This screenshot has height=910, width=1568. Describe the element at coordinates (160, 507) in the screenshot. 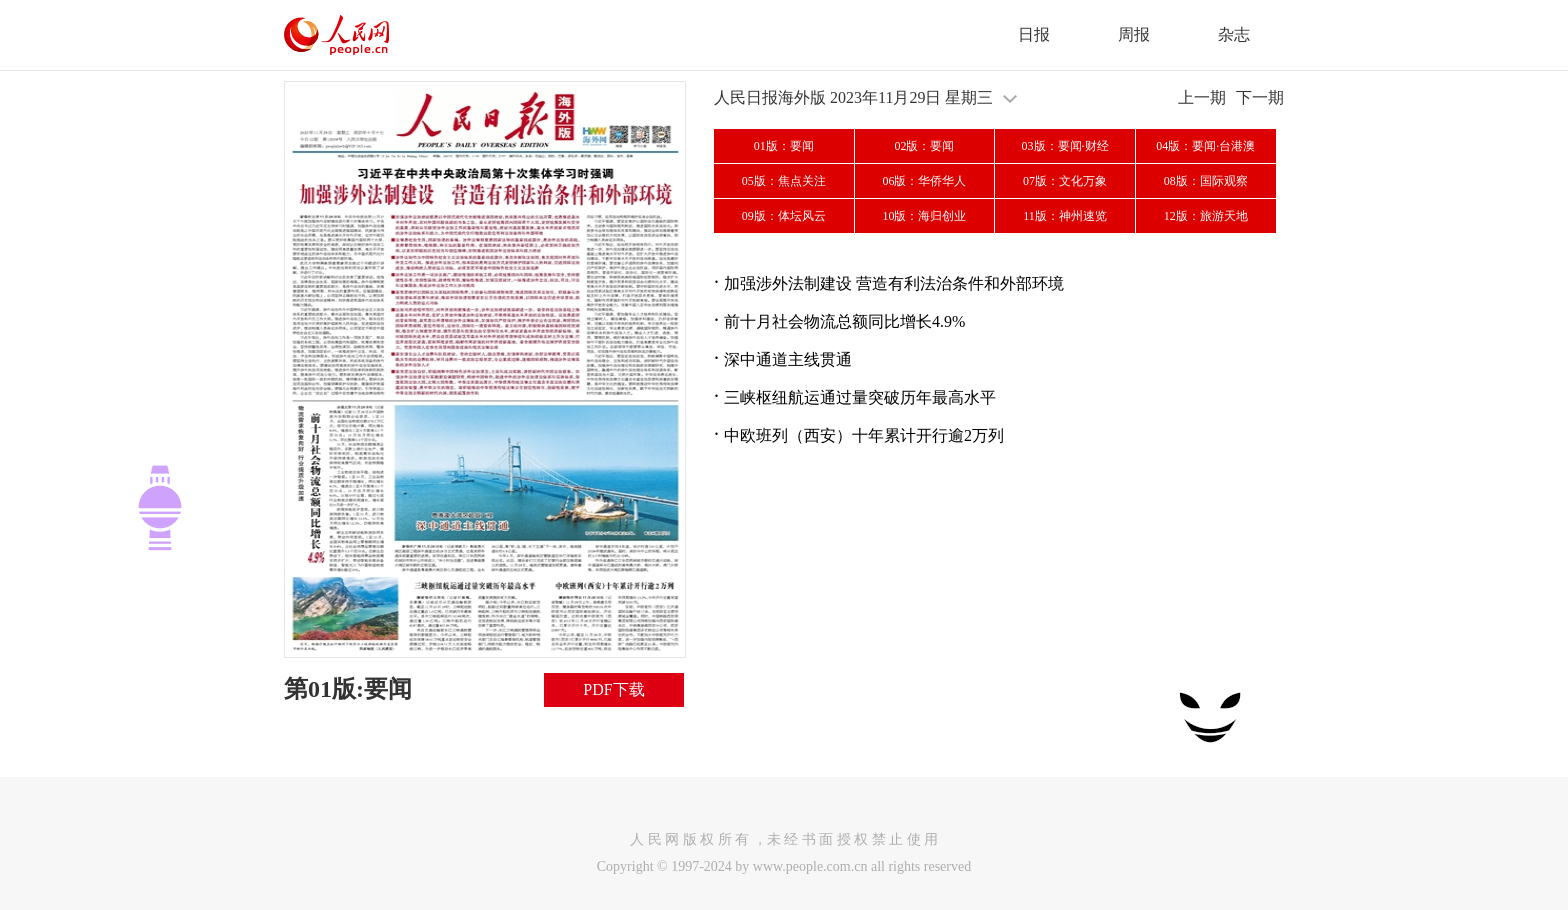

I see `access broadcast or streaming settings` at that location.